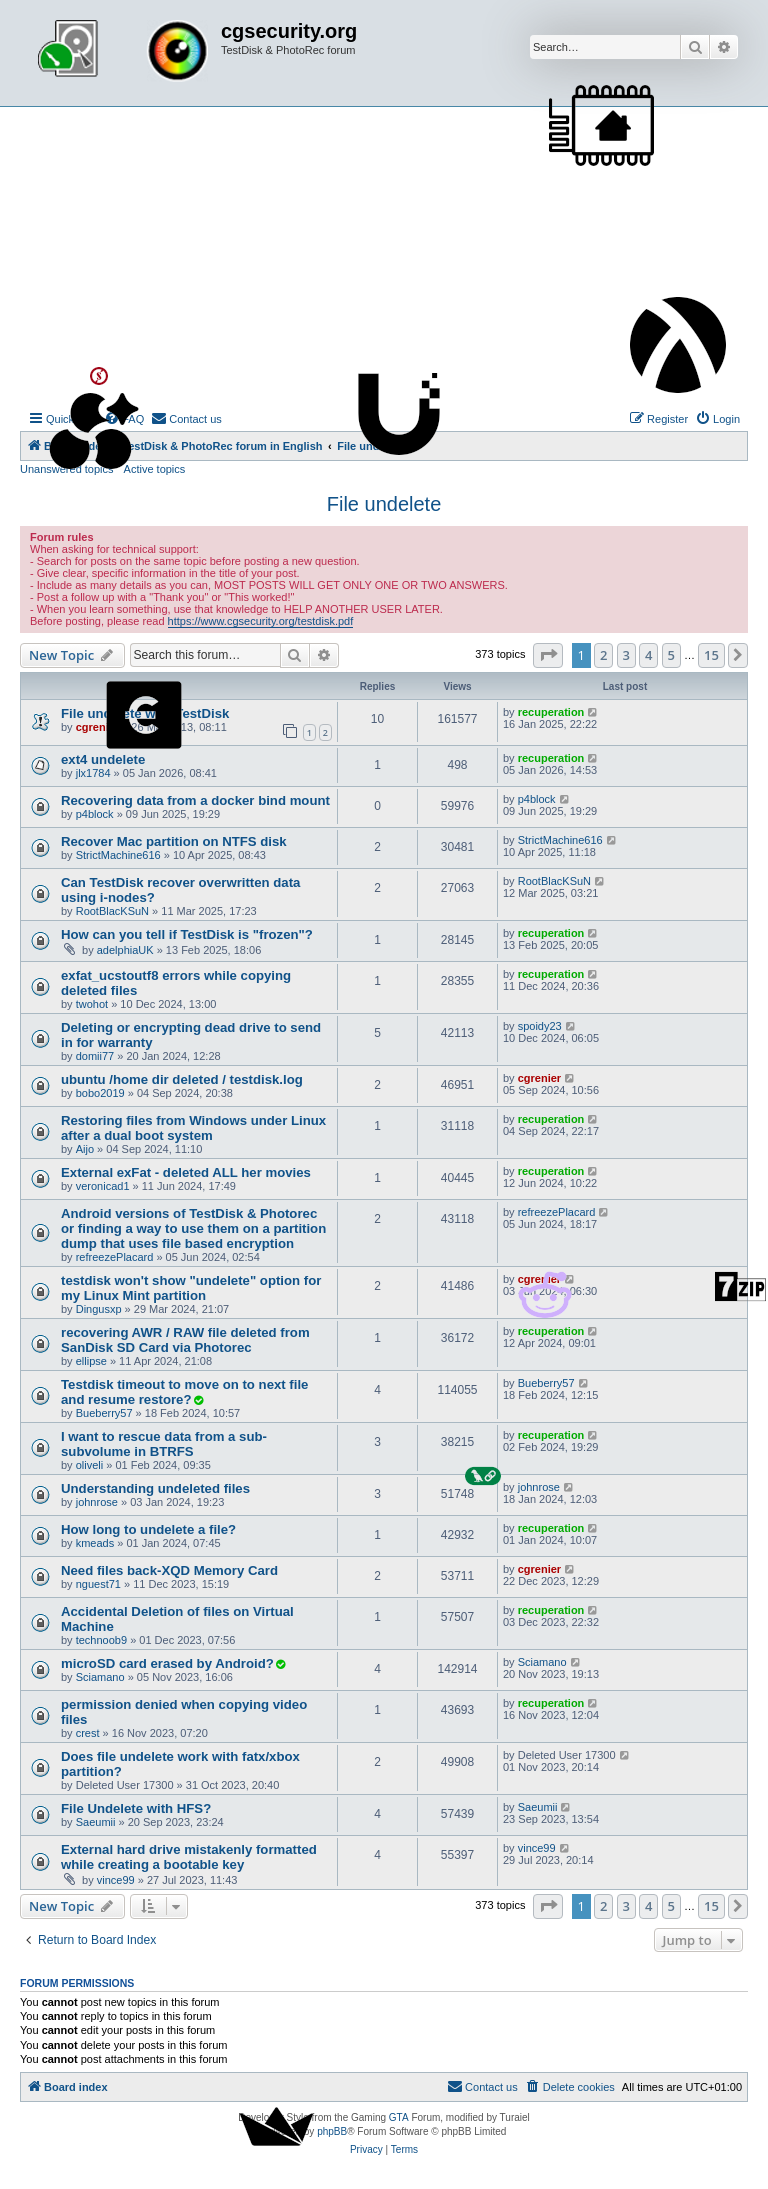 This screenshot has width=768, height=2189. What do you see at coordinates (545, 1294) in the screenshot?
I see `open the Reddit app` at bounding box center [545, 1294].